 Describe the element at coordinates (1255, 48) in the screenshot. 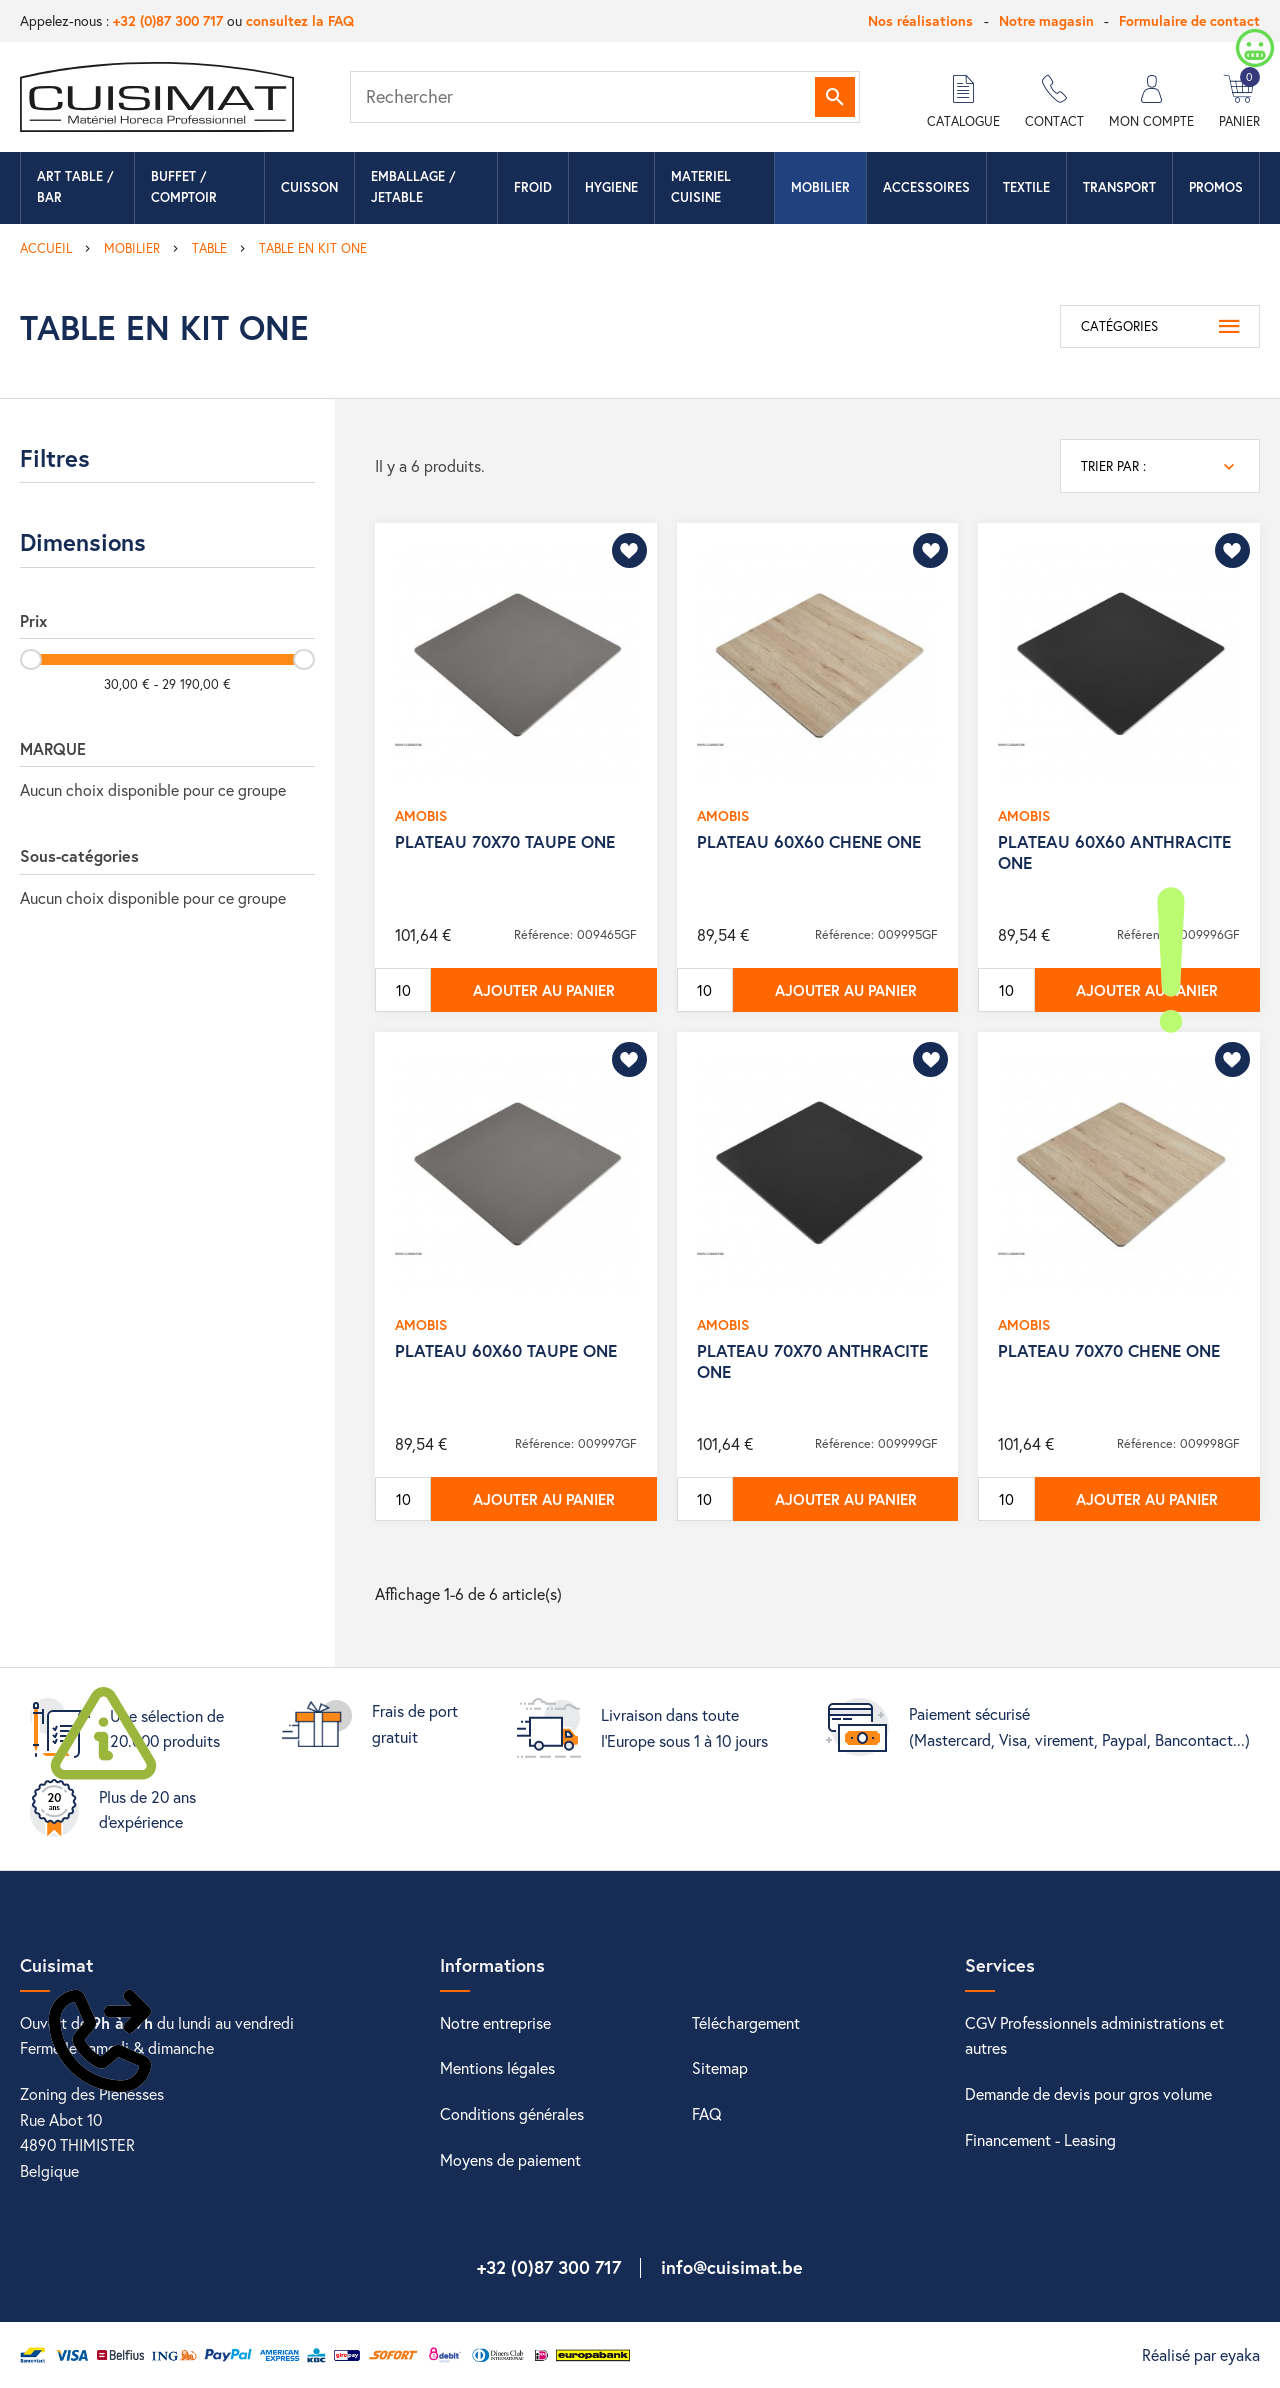

I see `indicates an awkward or uncomfortable situation` at that location.